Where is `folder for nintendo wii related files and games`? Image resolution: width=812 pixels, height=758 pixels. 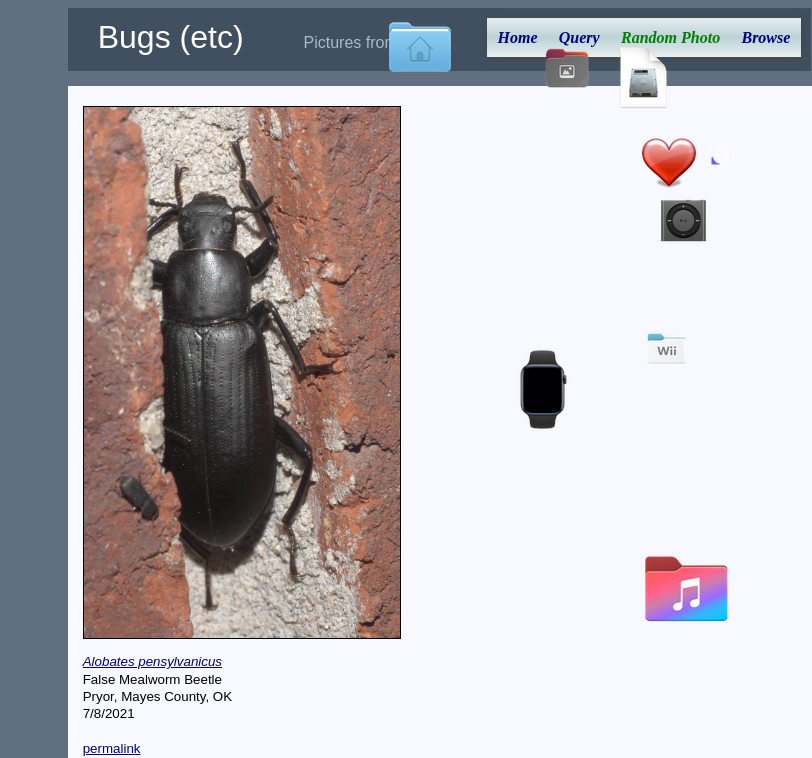
folder for nintendo wii related files and games is located at coordinates (666, 349).